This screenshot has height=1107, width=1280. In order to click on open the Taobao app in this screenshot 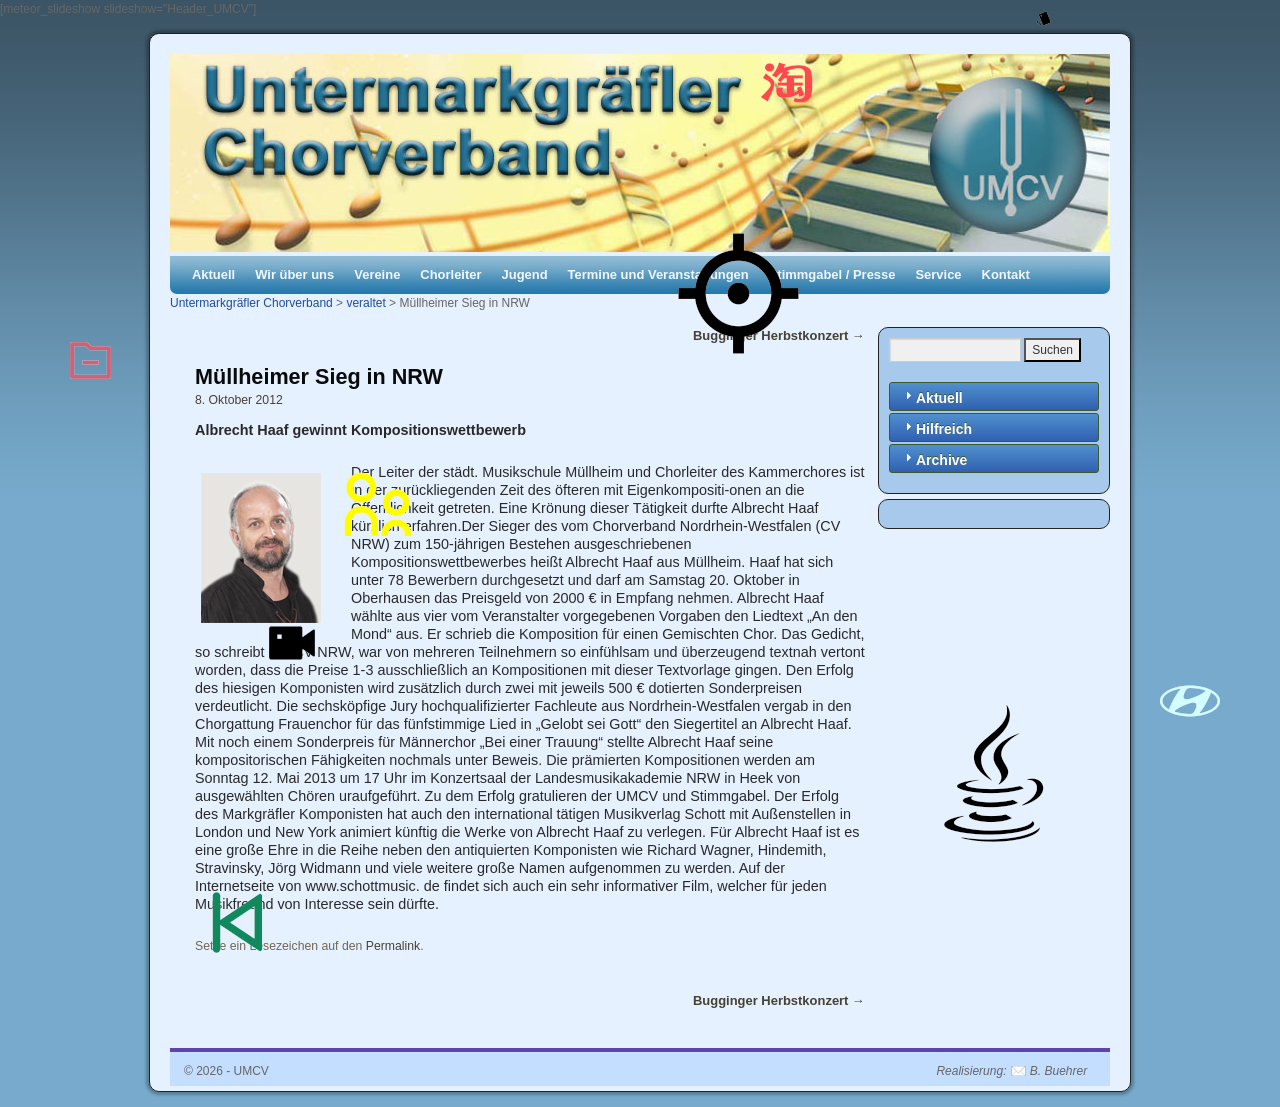, I will do `click(786, 82)`.